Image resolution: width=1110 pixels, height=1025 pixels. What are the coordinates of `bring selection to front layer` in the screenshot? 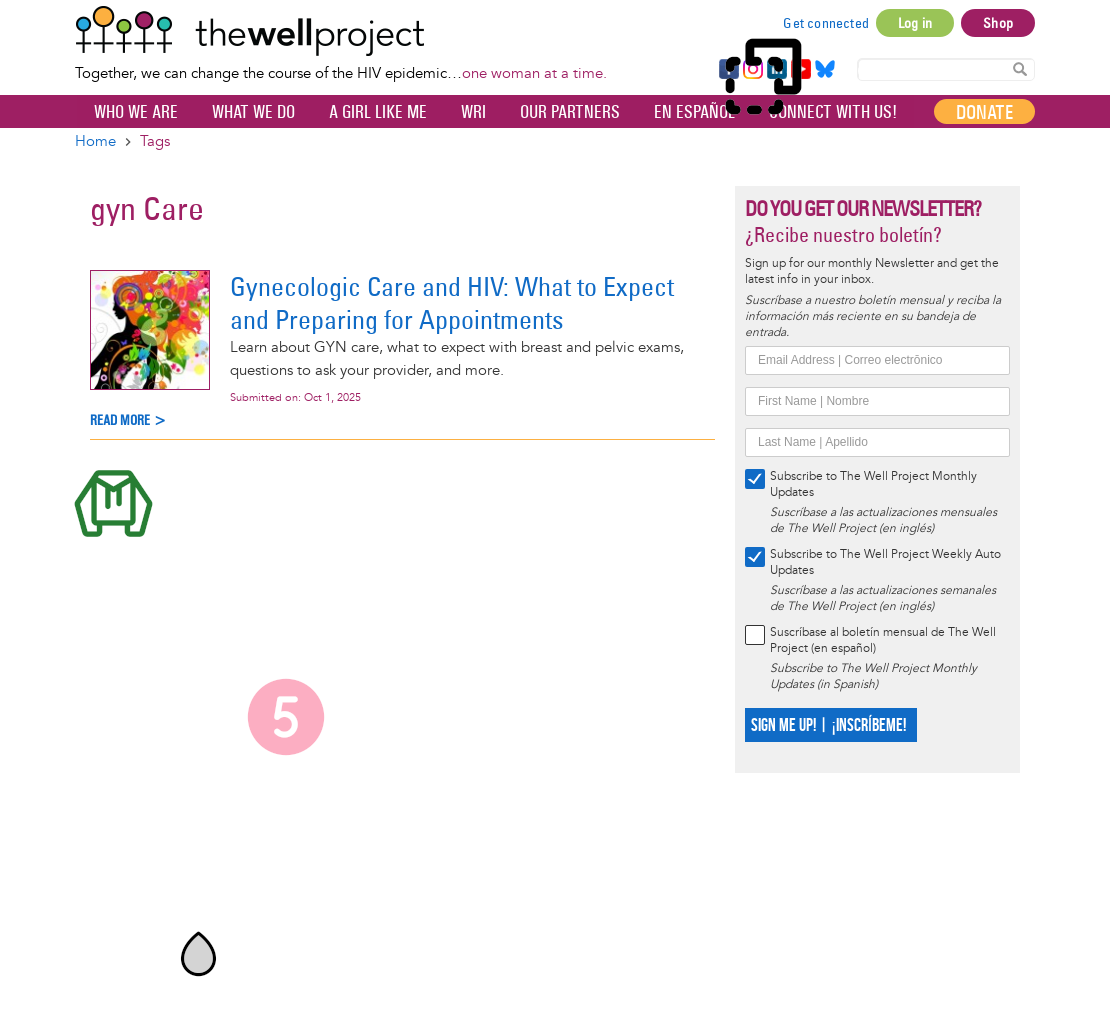 It's located at (763, 76).